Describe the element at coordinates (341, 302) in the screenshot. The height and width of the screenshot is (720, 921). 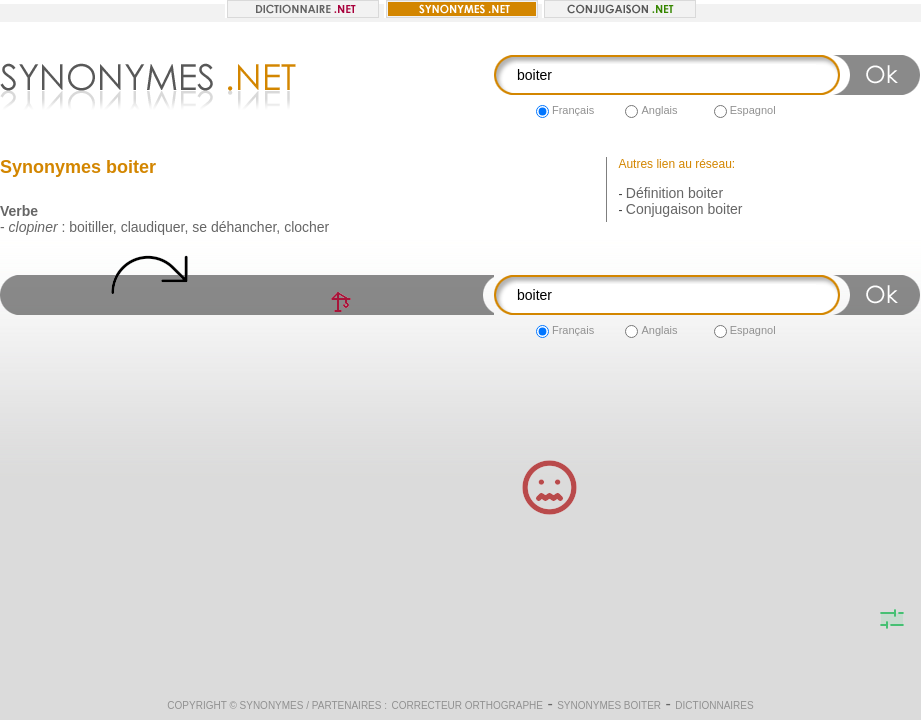
I see `indicates construction or building in progress` at that location.